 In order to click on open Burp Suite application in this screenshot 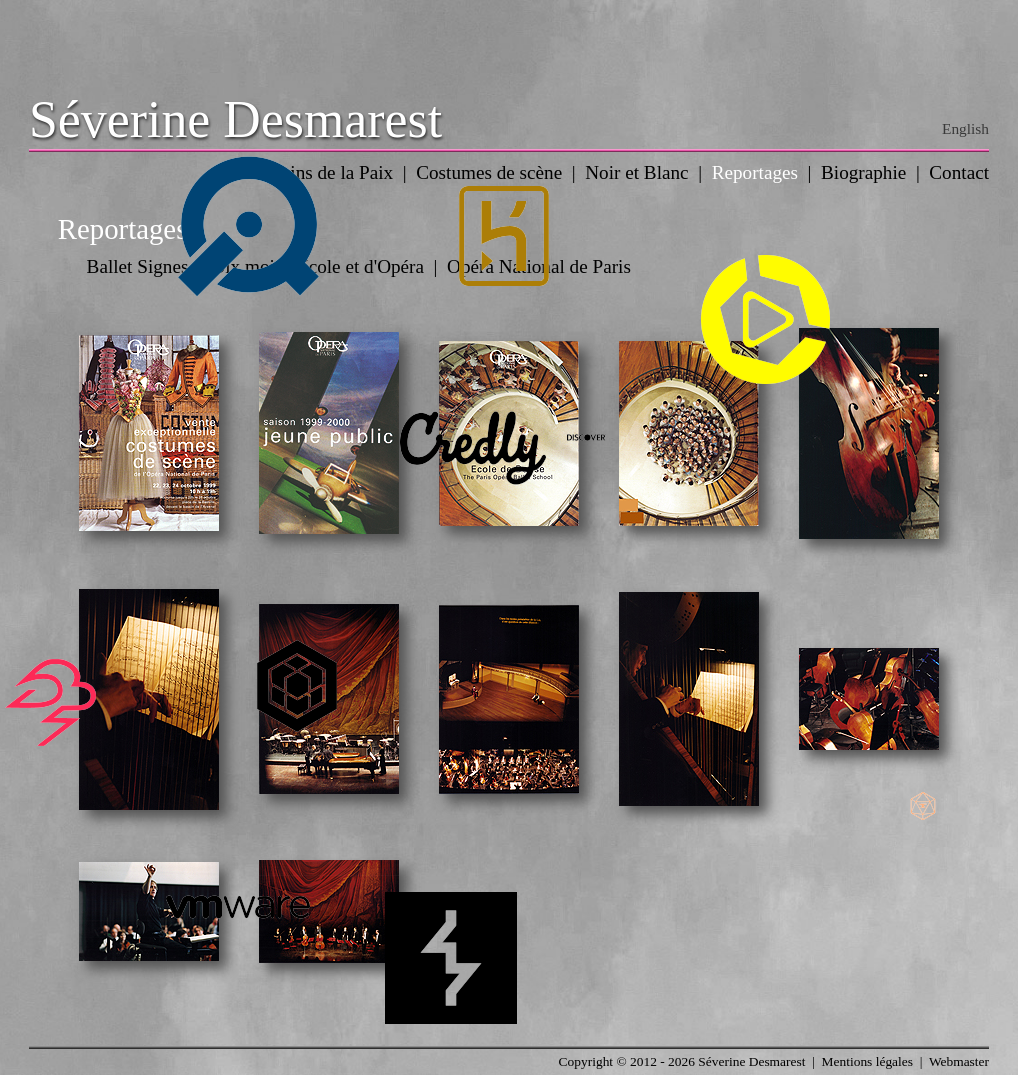, I will do `click(451, 958)`.